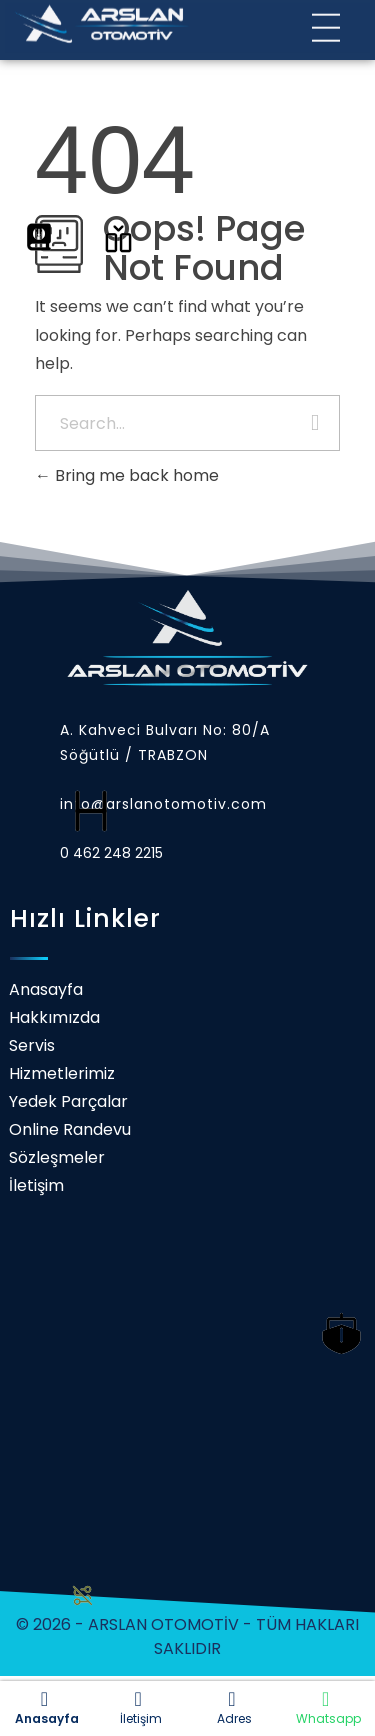 The height and width of the screenshot is (1736, 375). What do you see at coordinates (82, 1595) in the screenshot?
I see `disable route navigation` at bounding box center [82, 1595].